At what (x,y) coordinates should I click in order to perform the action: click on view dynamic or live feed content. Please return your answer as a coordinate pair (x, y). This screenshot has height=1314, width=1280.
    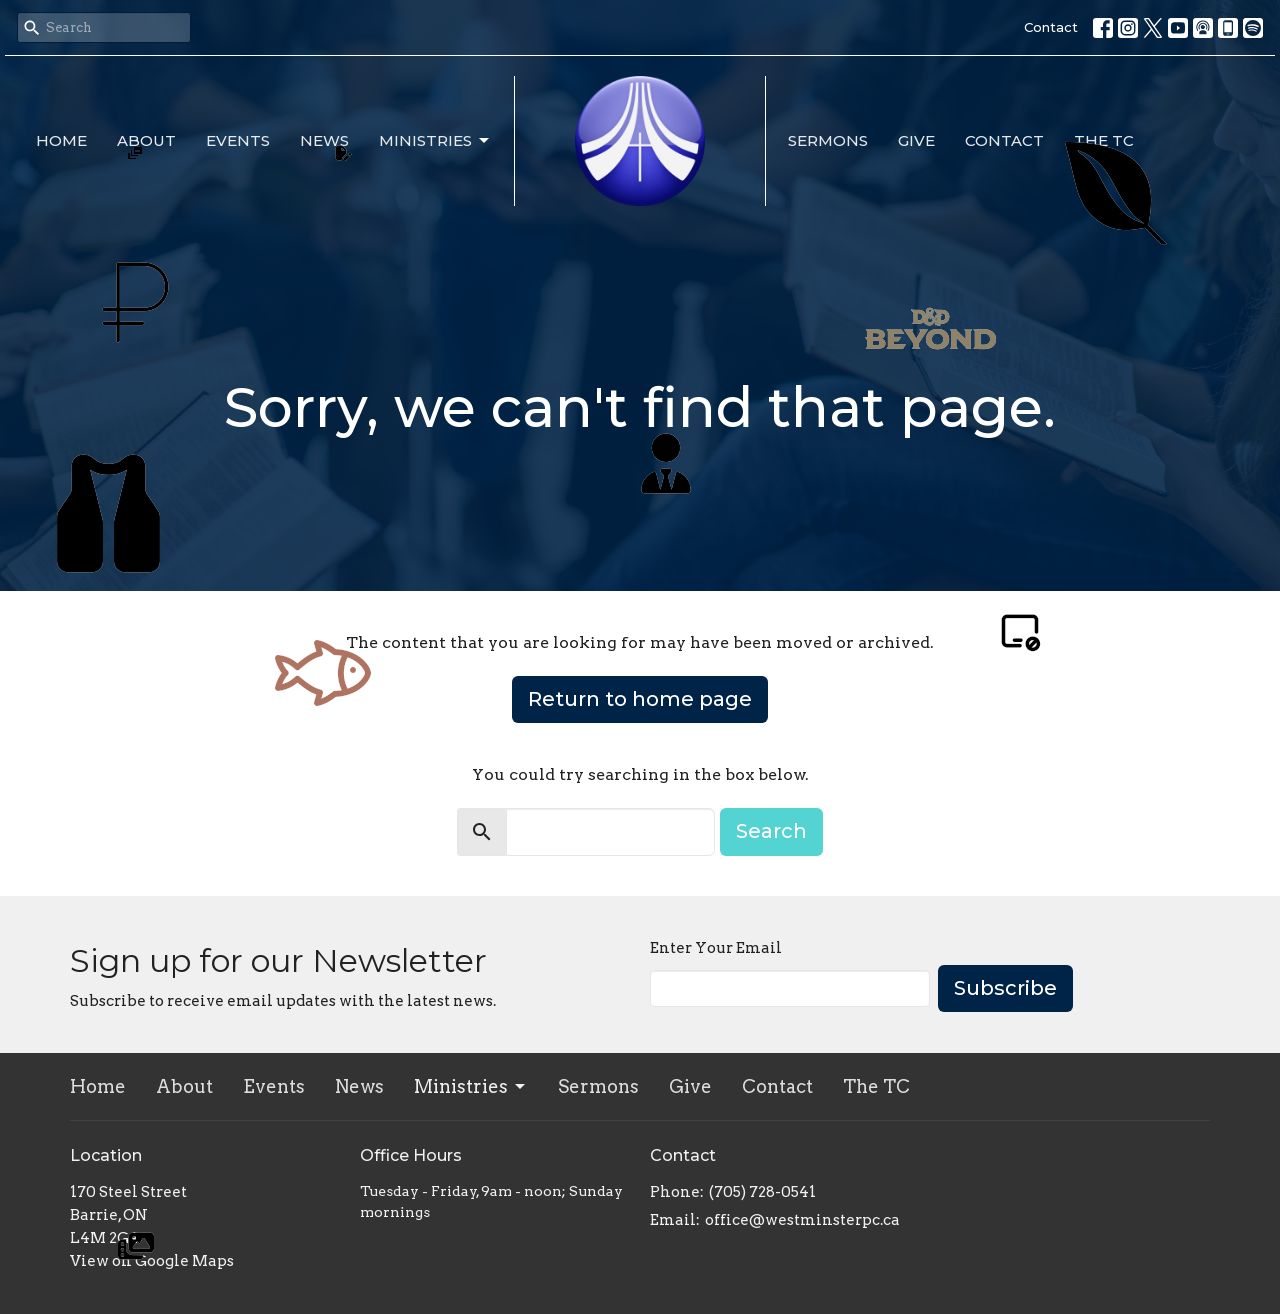
    Looking at the image, I should click on (135, 153).